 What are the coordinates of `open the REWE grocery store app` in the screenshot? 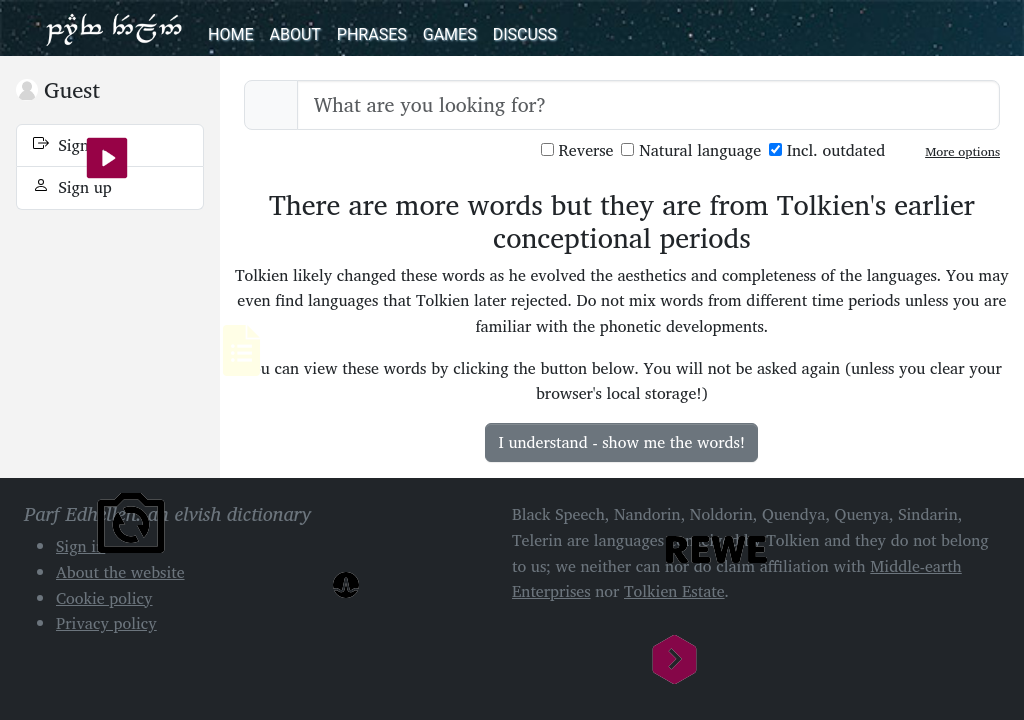 It's located at (716, 549).